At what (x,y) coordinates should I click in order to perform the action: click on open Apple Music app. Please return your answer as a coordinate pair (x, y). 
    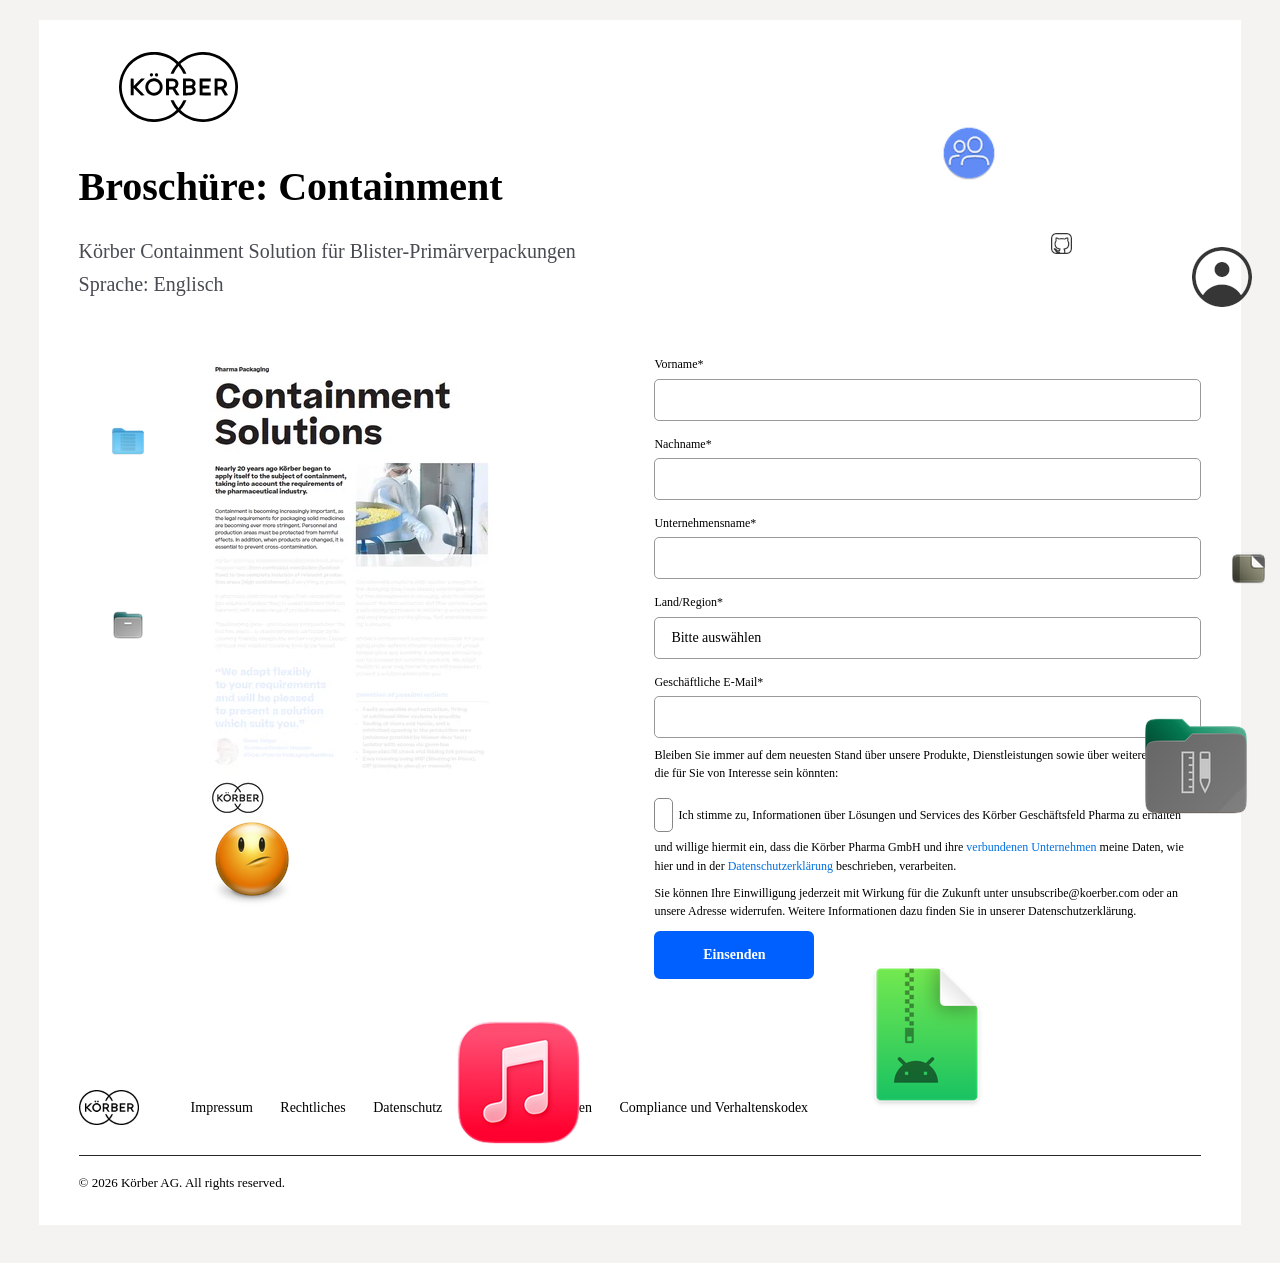
    Looking at the image, I should click on (518, 1082).